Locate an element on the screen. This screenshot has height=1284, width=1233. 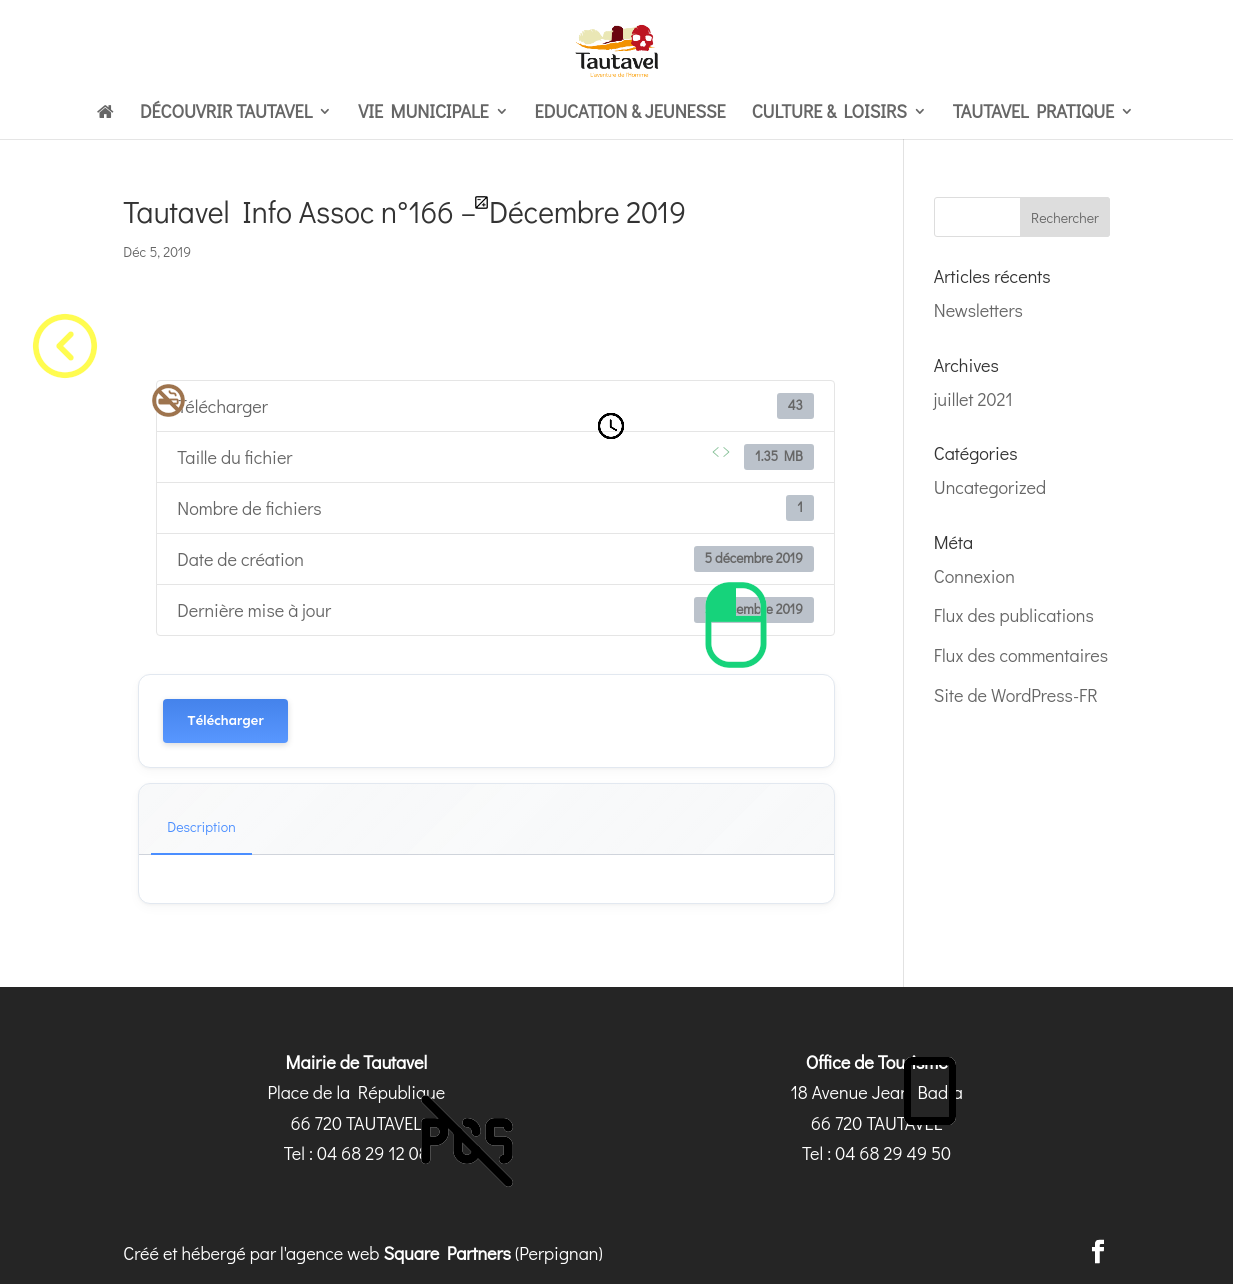
indicates a no smoking zone or area is located at coordinates (168, 400).